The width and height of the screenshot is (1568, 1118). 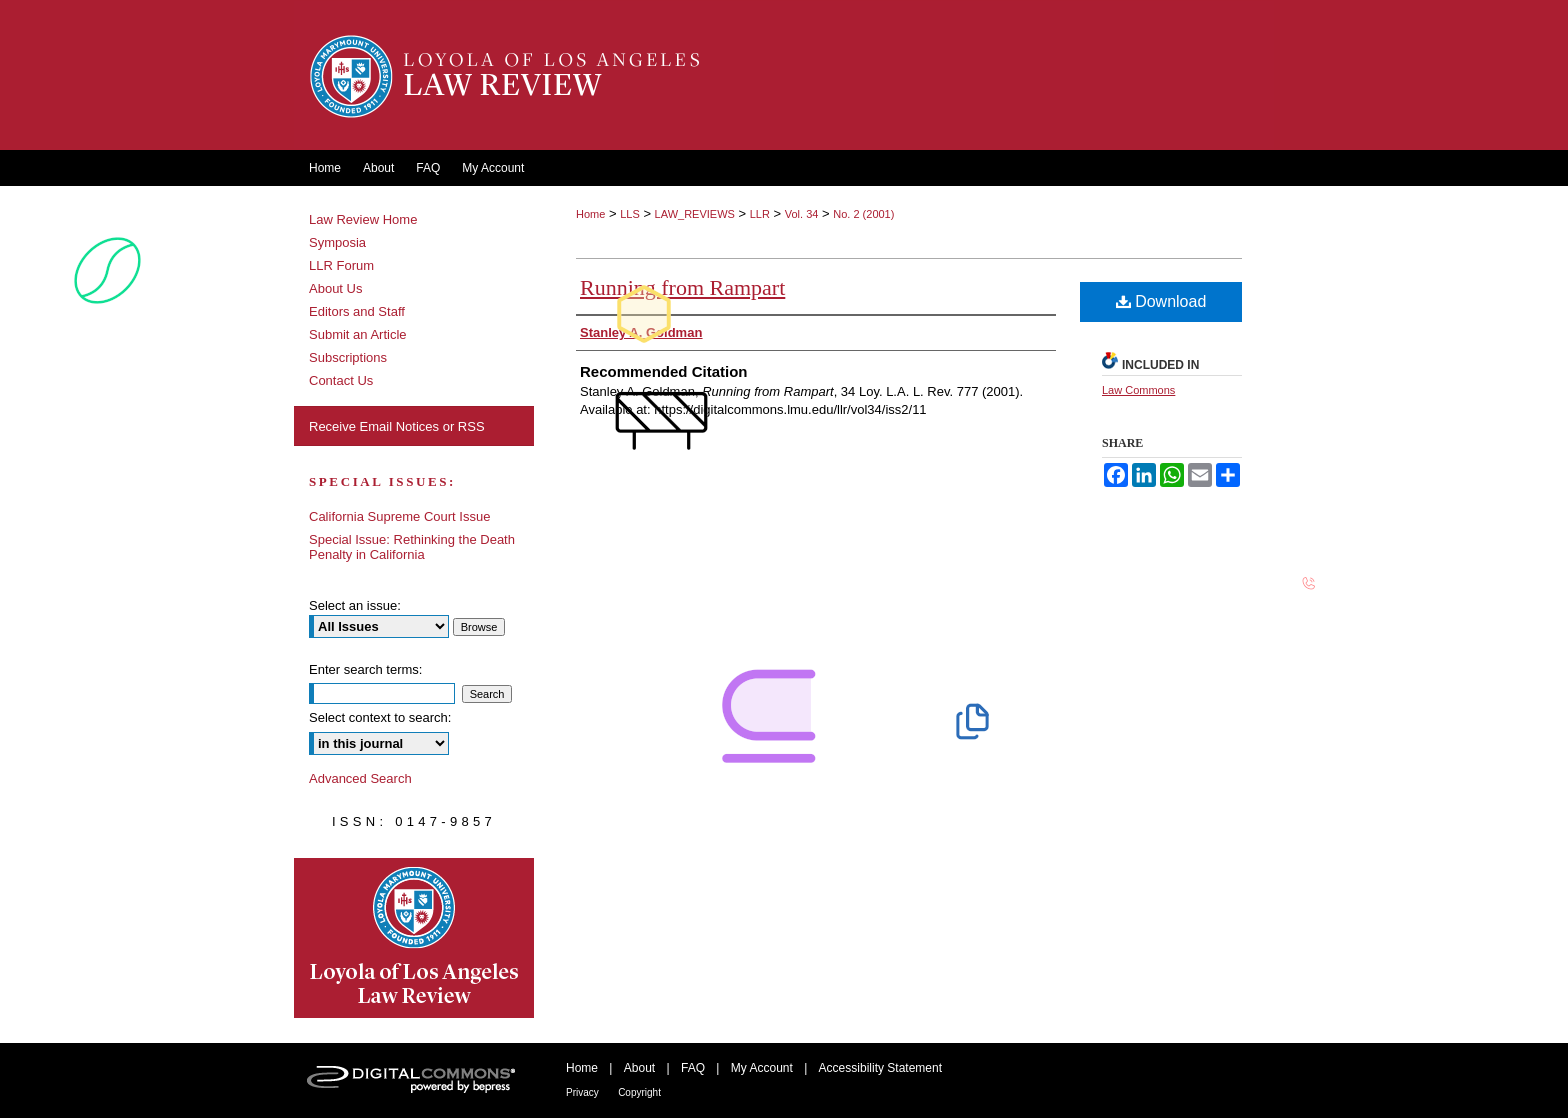 What do you see at coordinates (107, 270) in the screenshot?
I see `browse coffee shop locations` at bounding box center [107, 270].